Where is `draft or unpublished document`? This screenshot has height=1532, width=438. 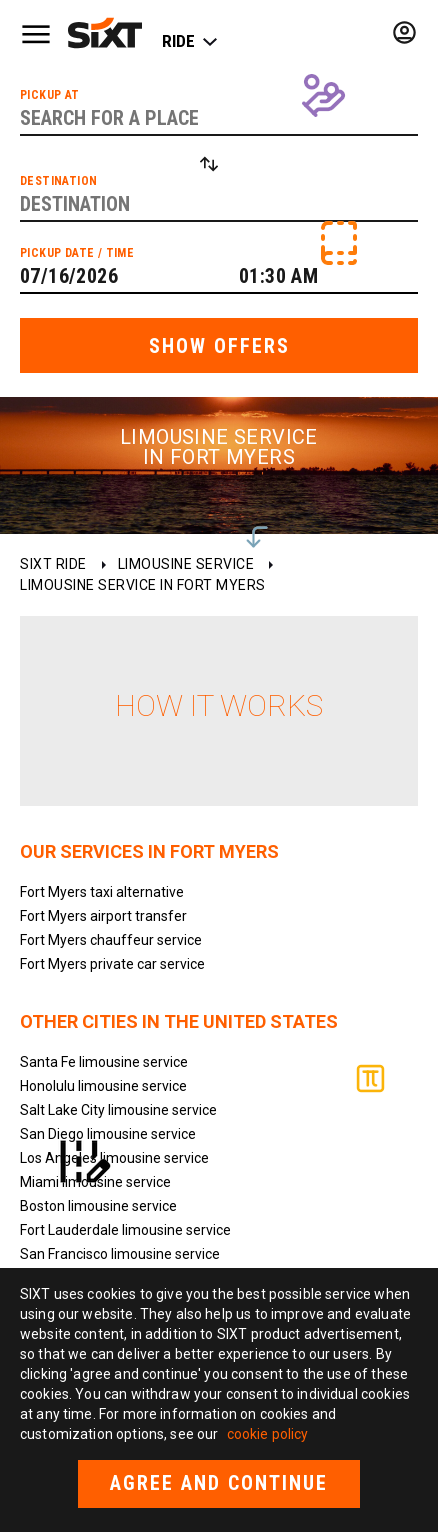
draft or unpublished document is located at coordinates (339, 243).